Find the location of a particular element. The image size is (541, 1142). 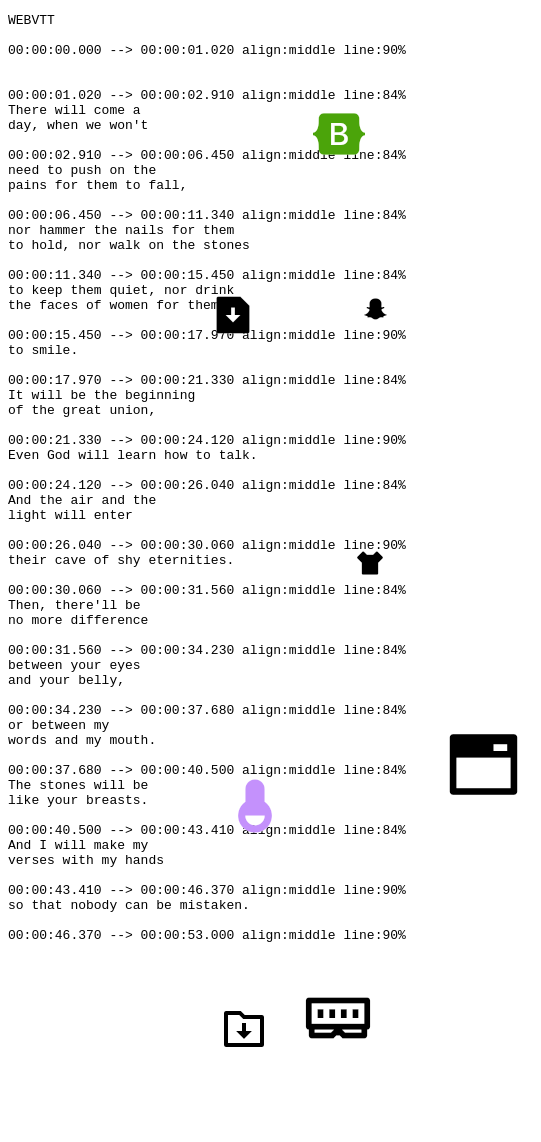

browse clothing or apparel products is located at coordinates (370, 563).